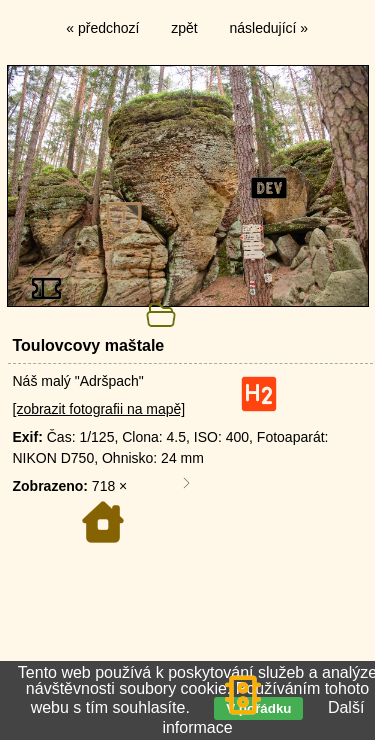  Describe the element at coordinates (269, 188) in the screenshot. I see `link to dev.to developer community profile` at that location.